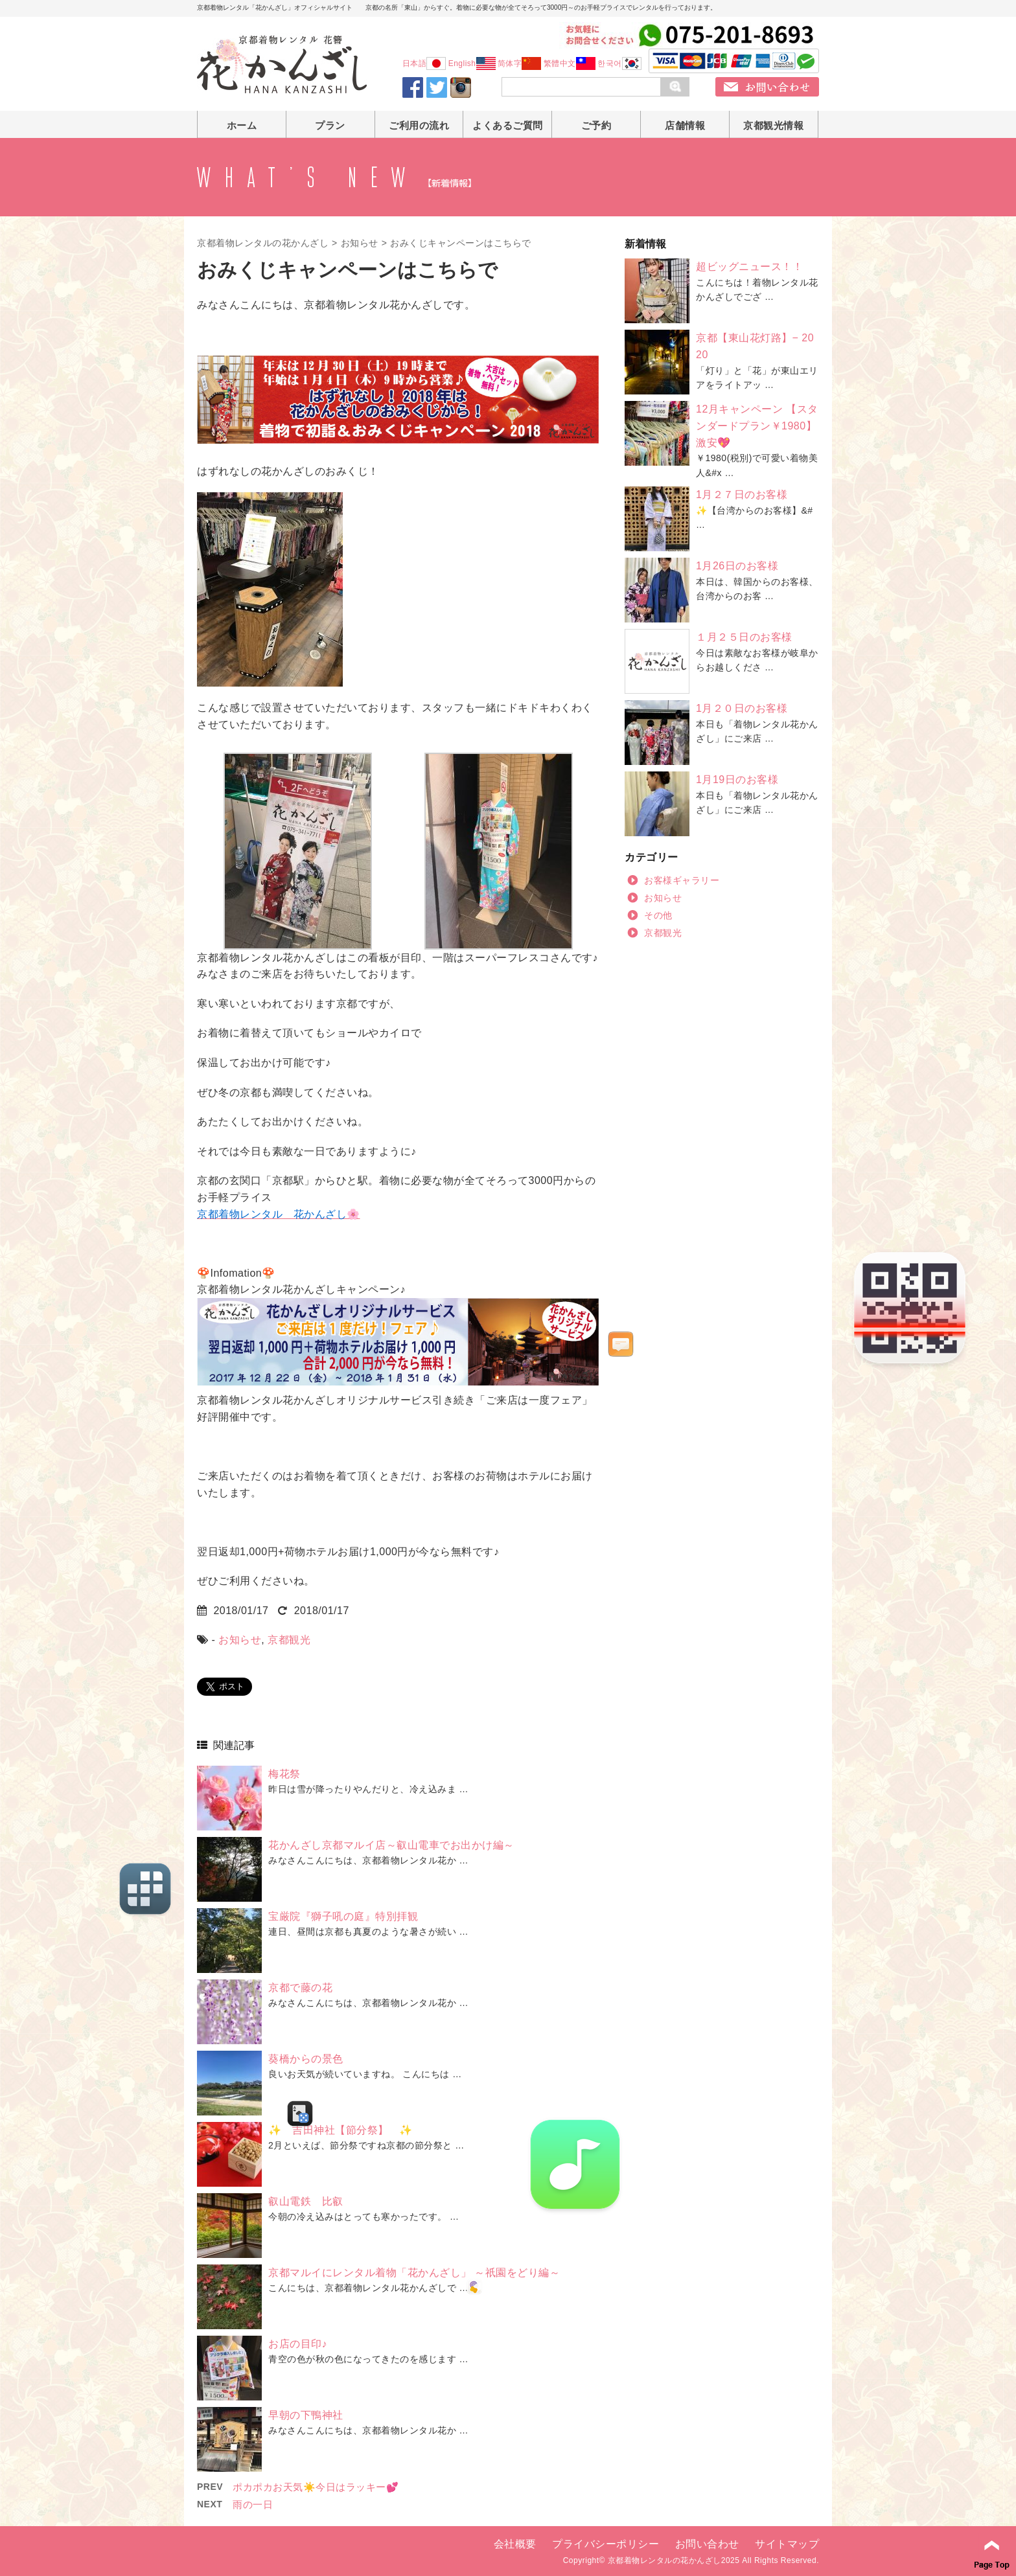 This screenshot has width=1016, height=2576. I want to click on open metadata cleaner app, so click(474, 2286).